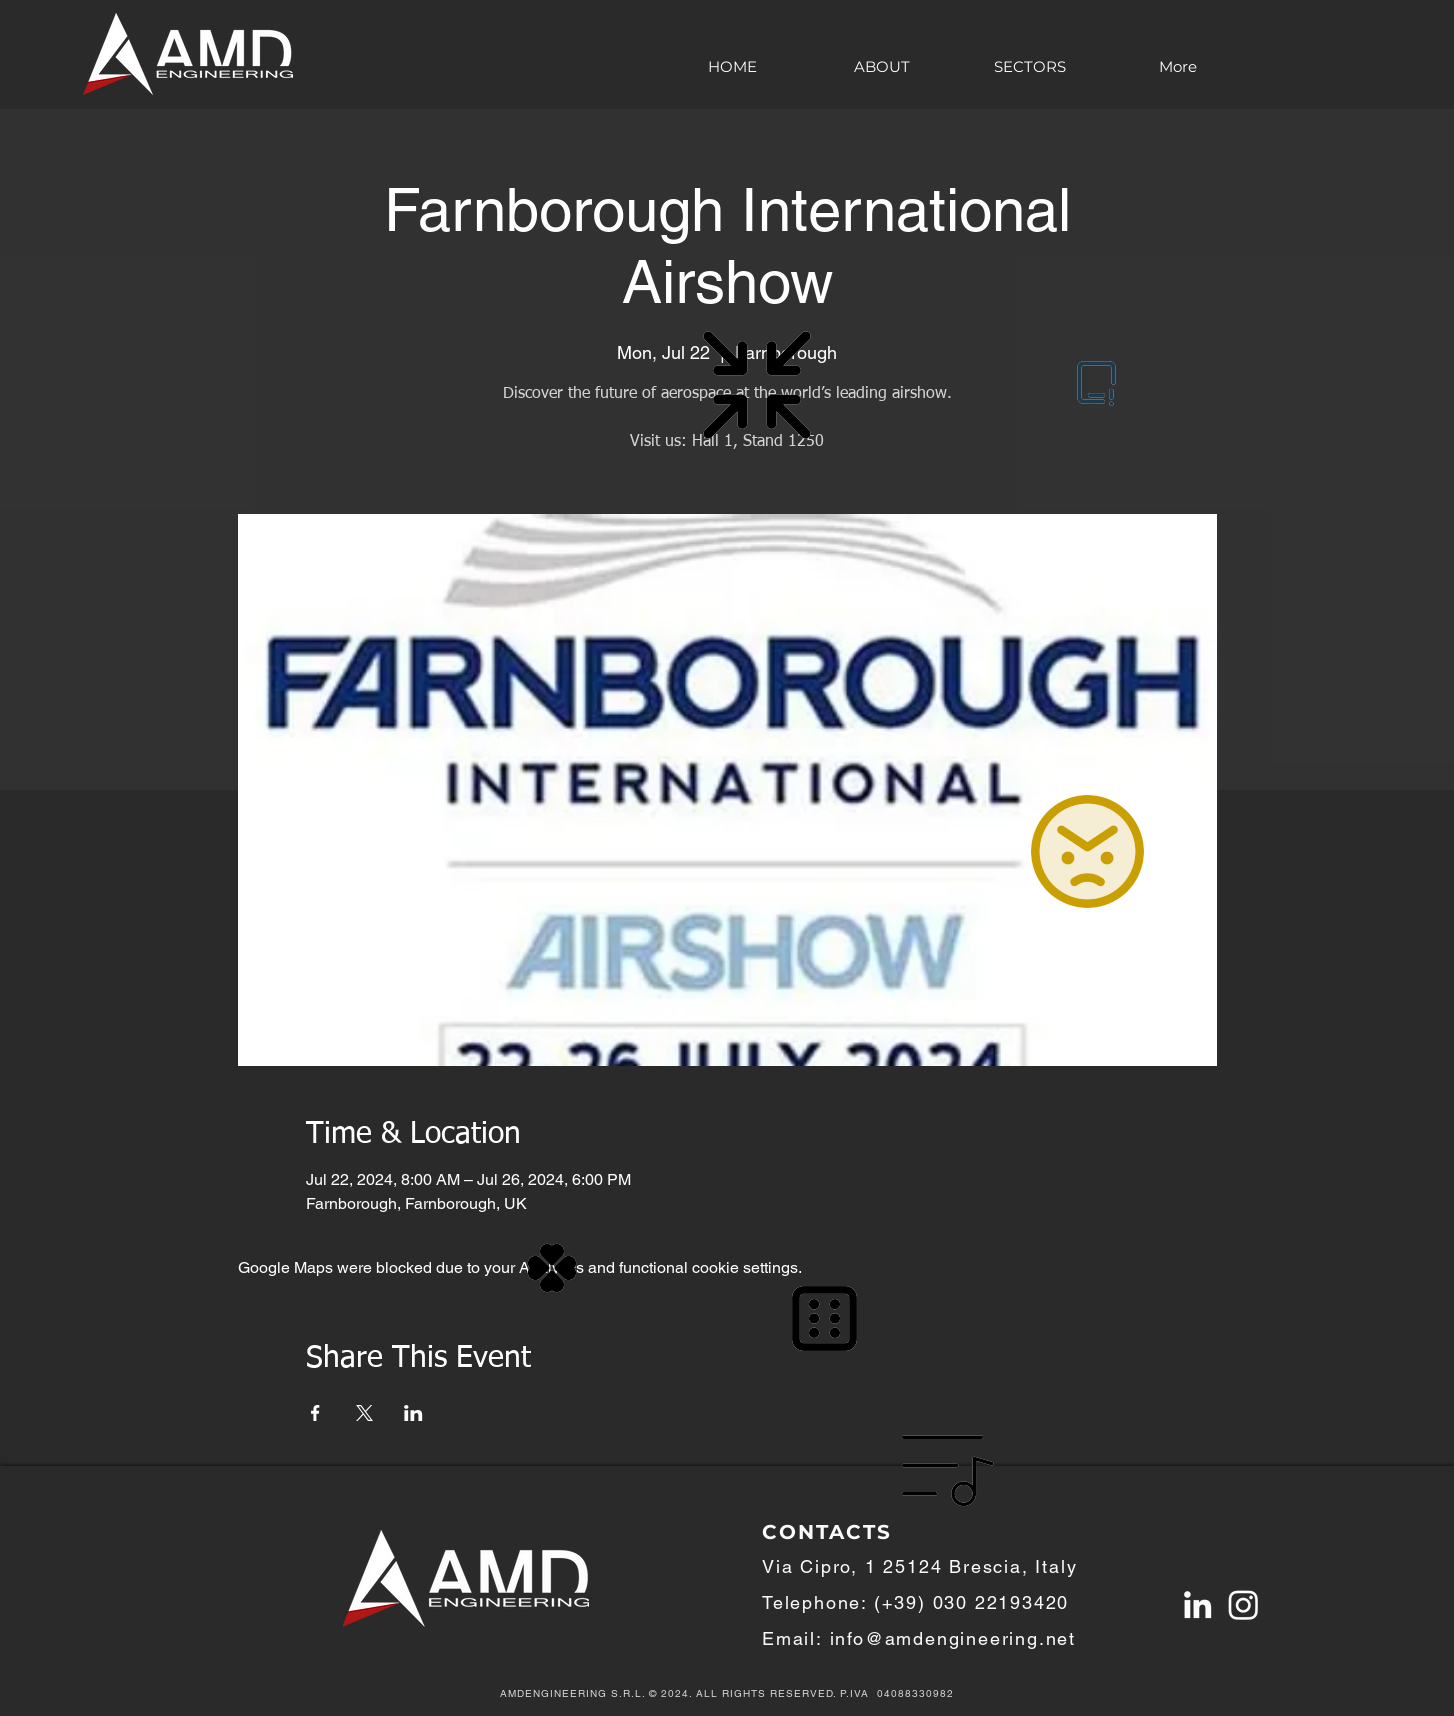 This screenshot has width=1454, height=1716. Describe the element at coordinates (824, 1318) in the screenshot. I see `randomize or shuffle content` at that location.